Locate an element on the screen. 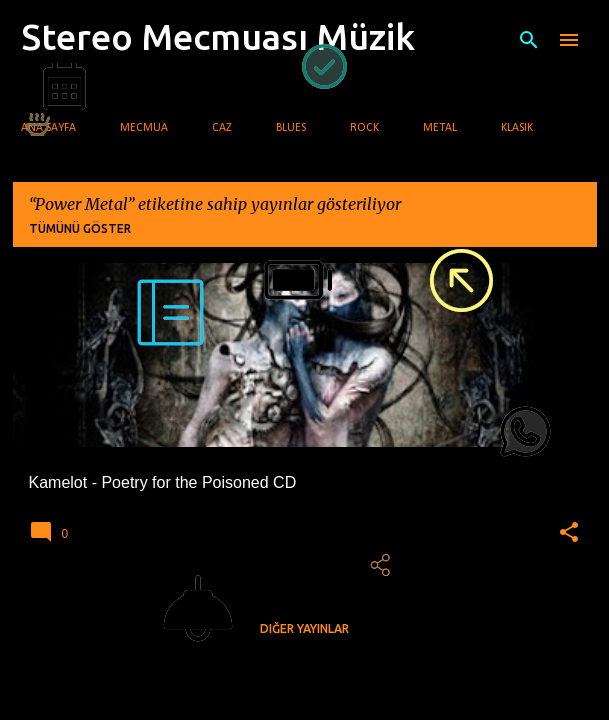 This screenshot has width=609, height=720. view calendar or schedule is located at coordinates (64, 86).